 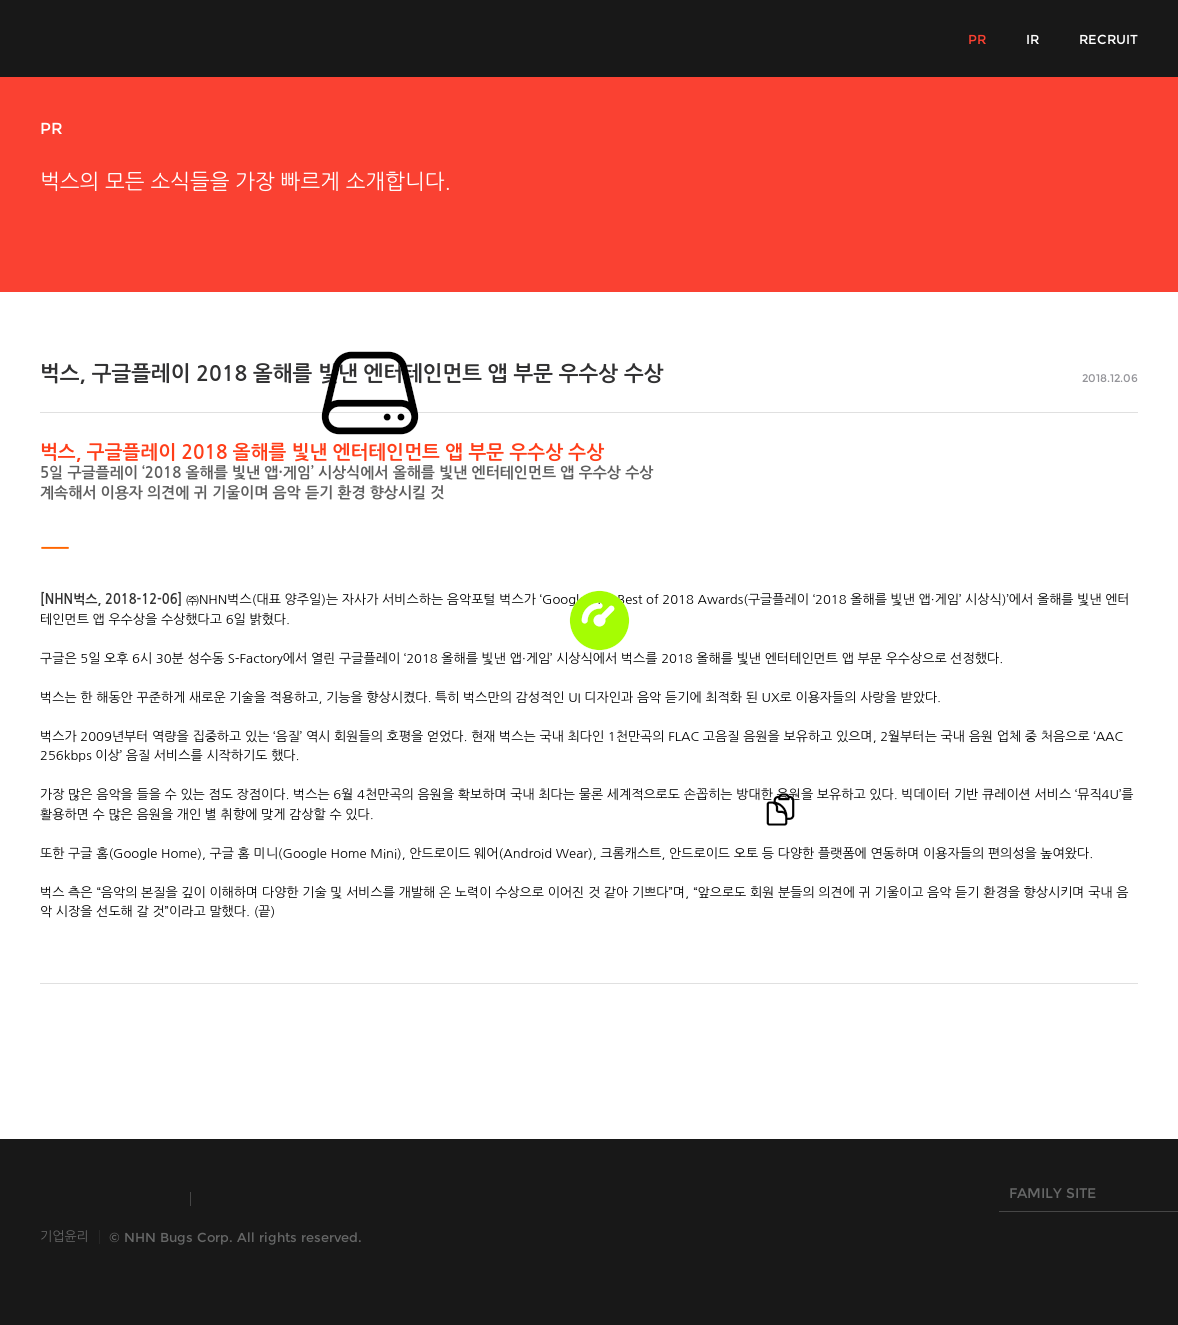 What do you see at coordinates (370, 393) in the screenshot?
I see `access server settings or management` at bounding box center [370, 393].